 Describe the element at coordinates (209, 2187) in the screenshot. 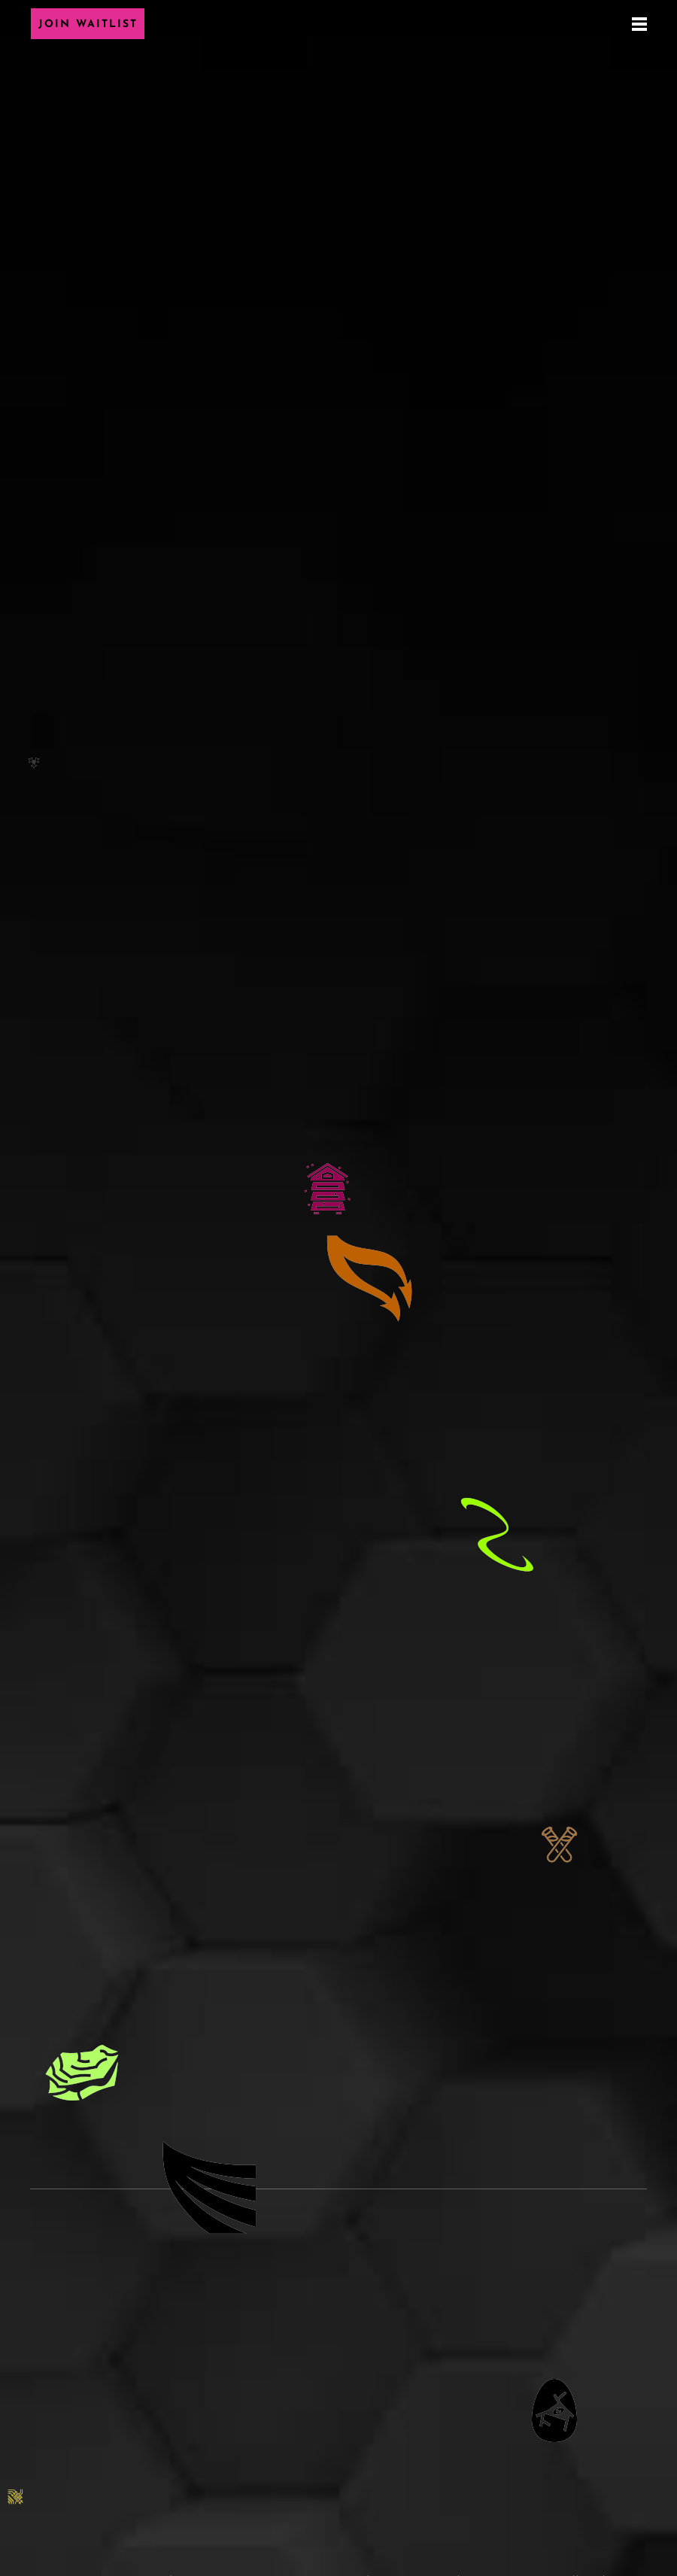

I see `indicates windy weather conditions` at that location.